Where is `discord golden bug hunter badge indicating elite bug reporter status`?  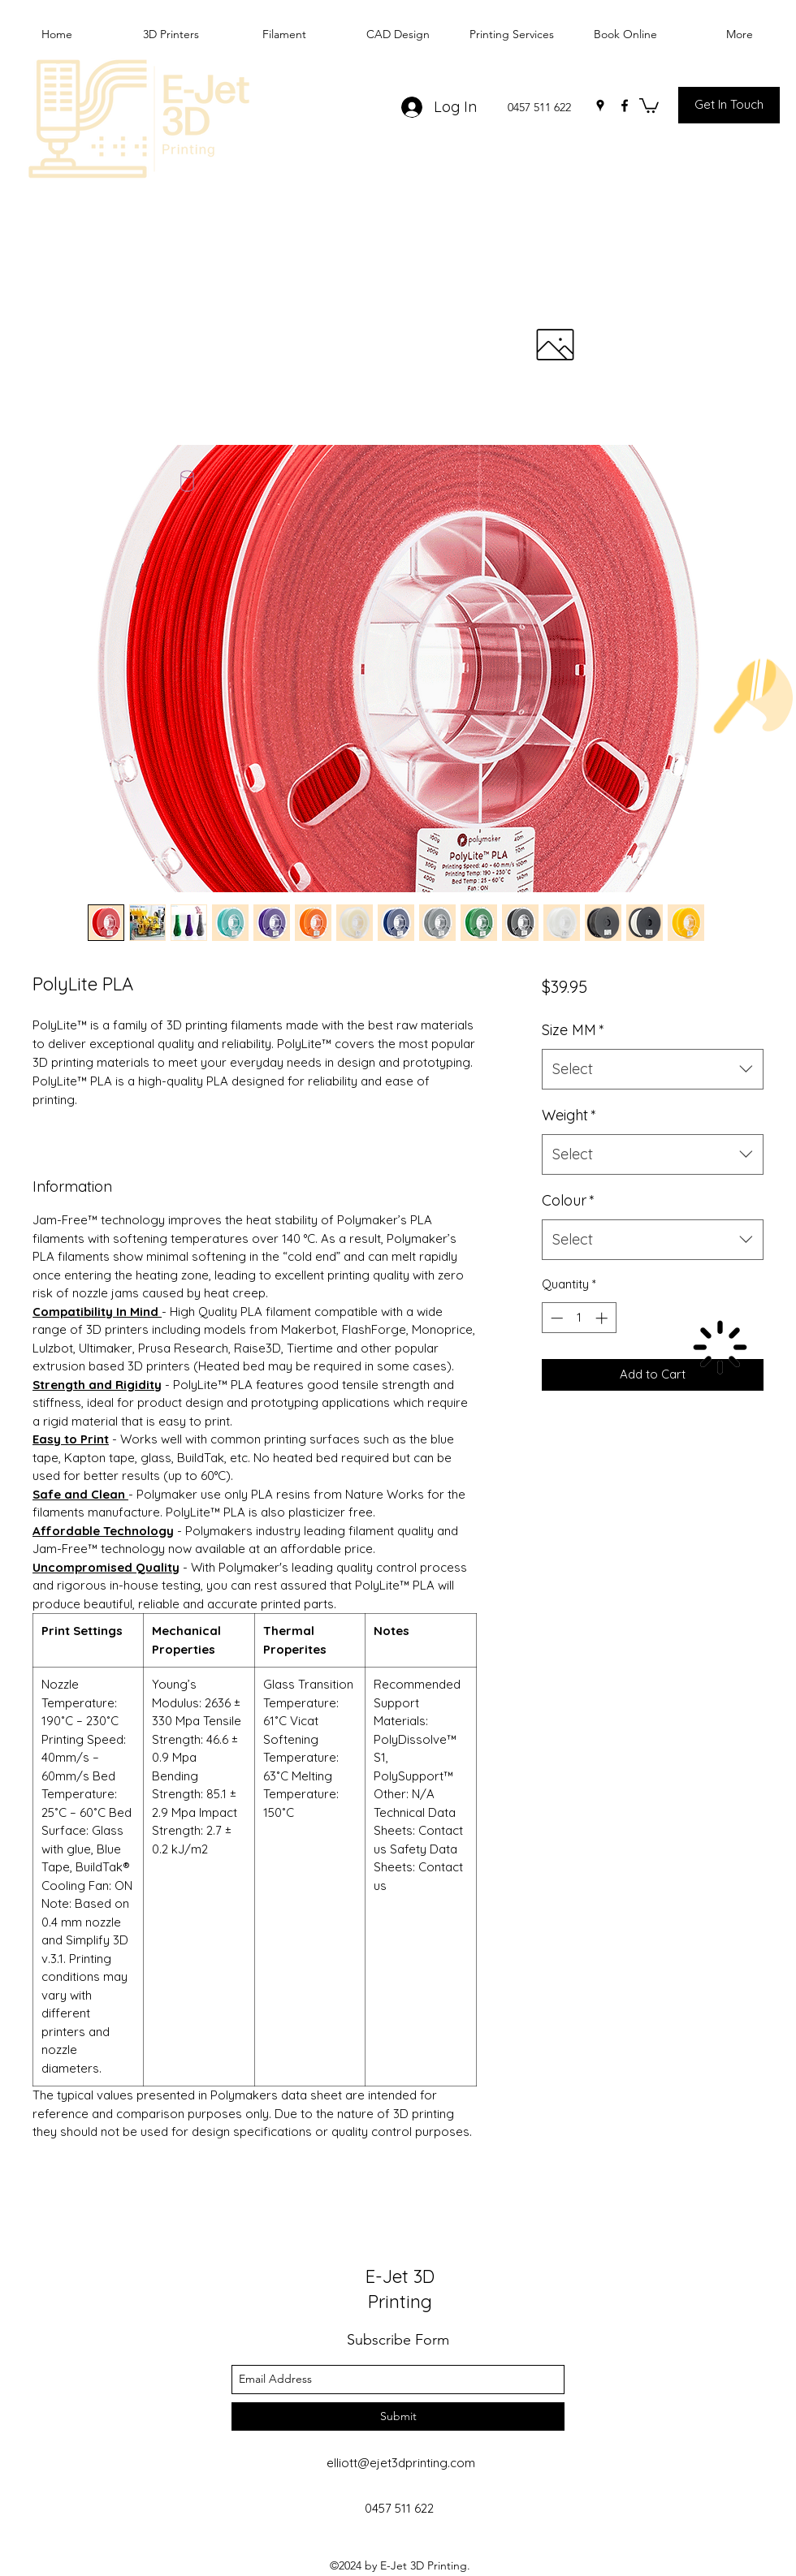 discord golden bug hunter badge indicating elite bug reporter status is located at coordinates (753, 696).